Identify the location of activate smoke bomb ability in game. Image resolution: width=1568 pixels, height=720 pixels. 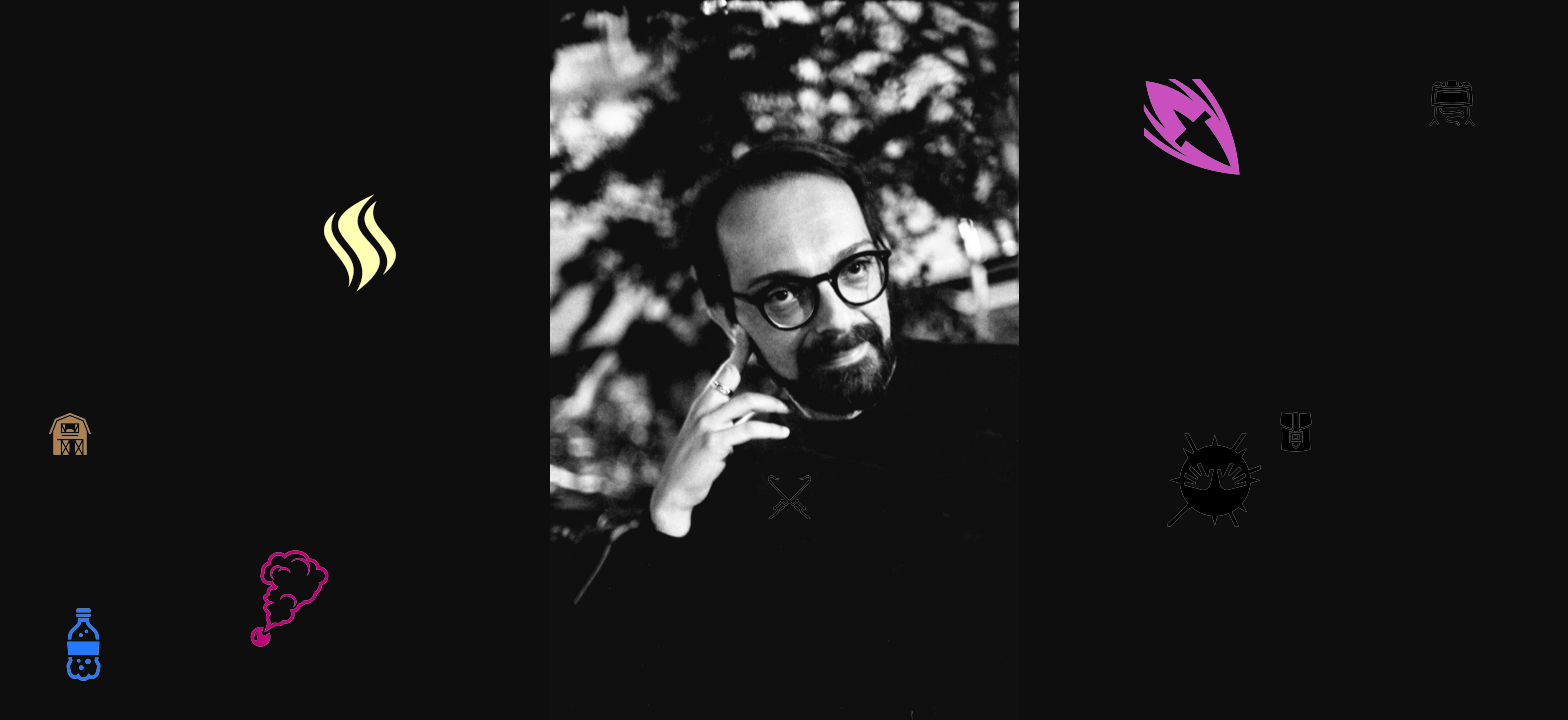
(289, 598).